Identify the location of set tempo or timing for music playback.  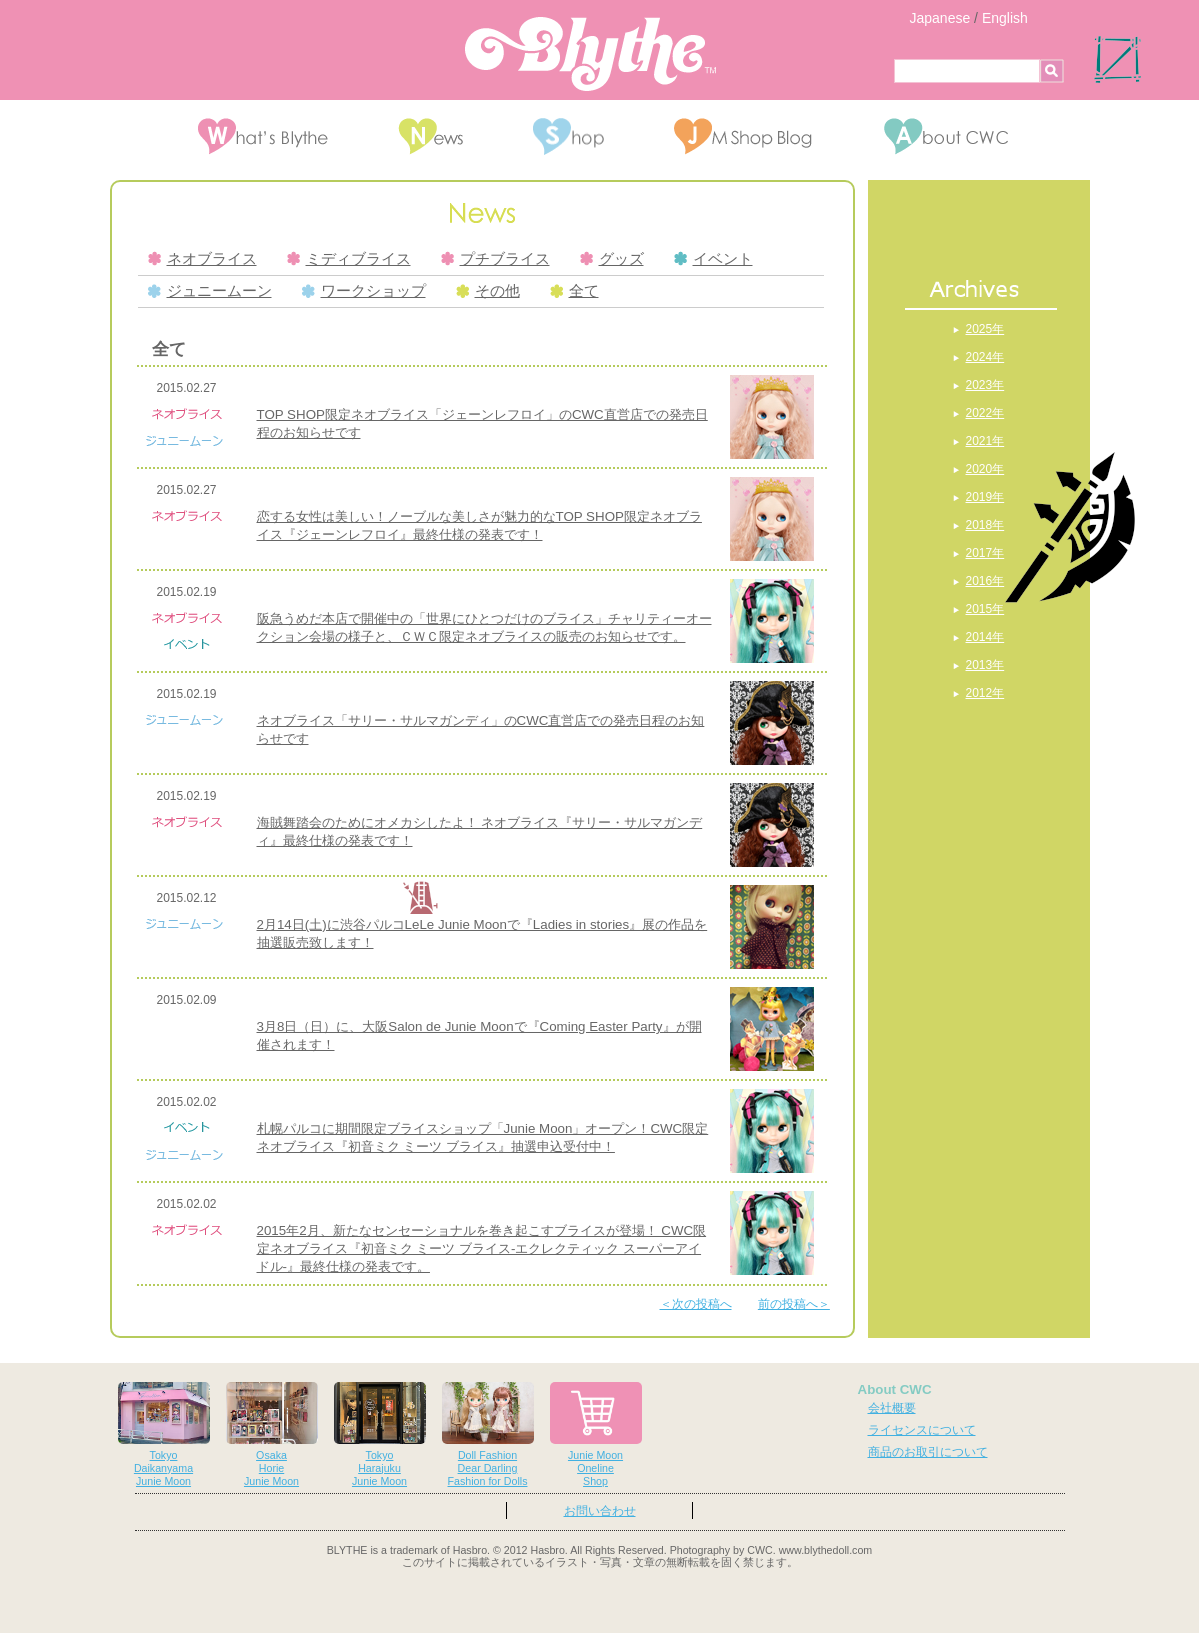
(421, 895).